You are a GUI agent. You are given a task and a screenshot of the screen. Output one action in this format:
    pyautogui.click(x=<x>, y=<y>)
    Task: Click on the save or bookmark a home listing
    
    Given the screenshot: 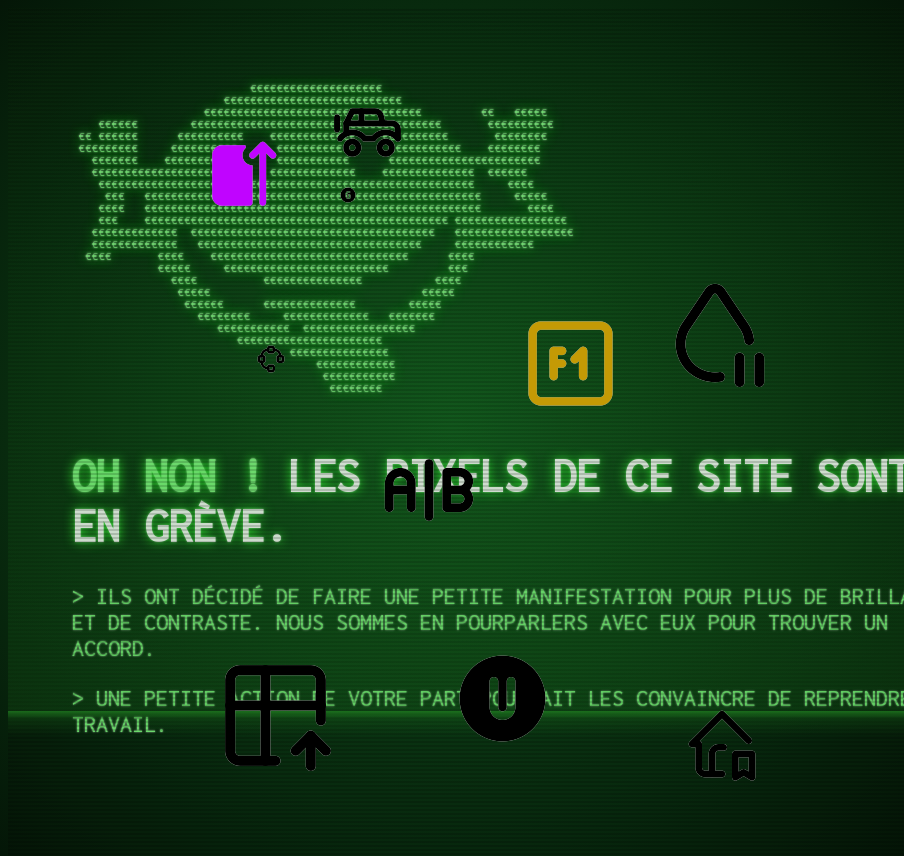 What is the action you would take?
    pyautogui.click(x=722, y=744)
    